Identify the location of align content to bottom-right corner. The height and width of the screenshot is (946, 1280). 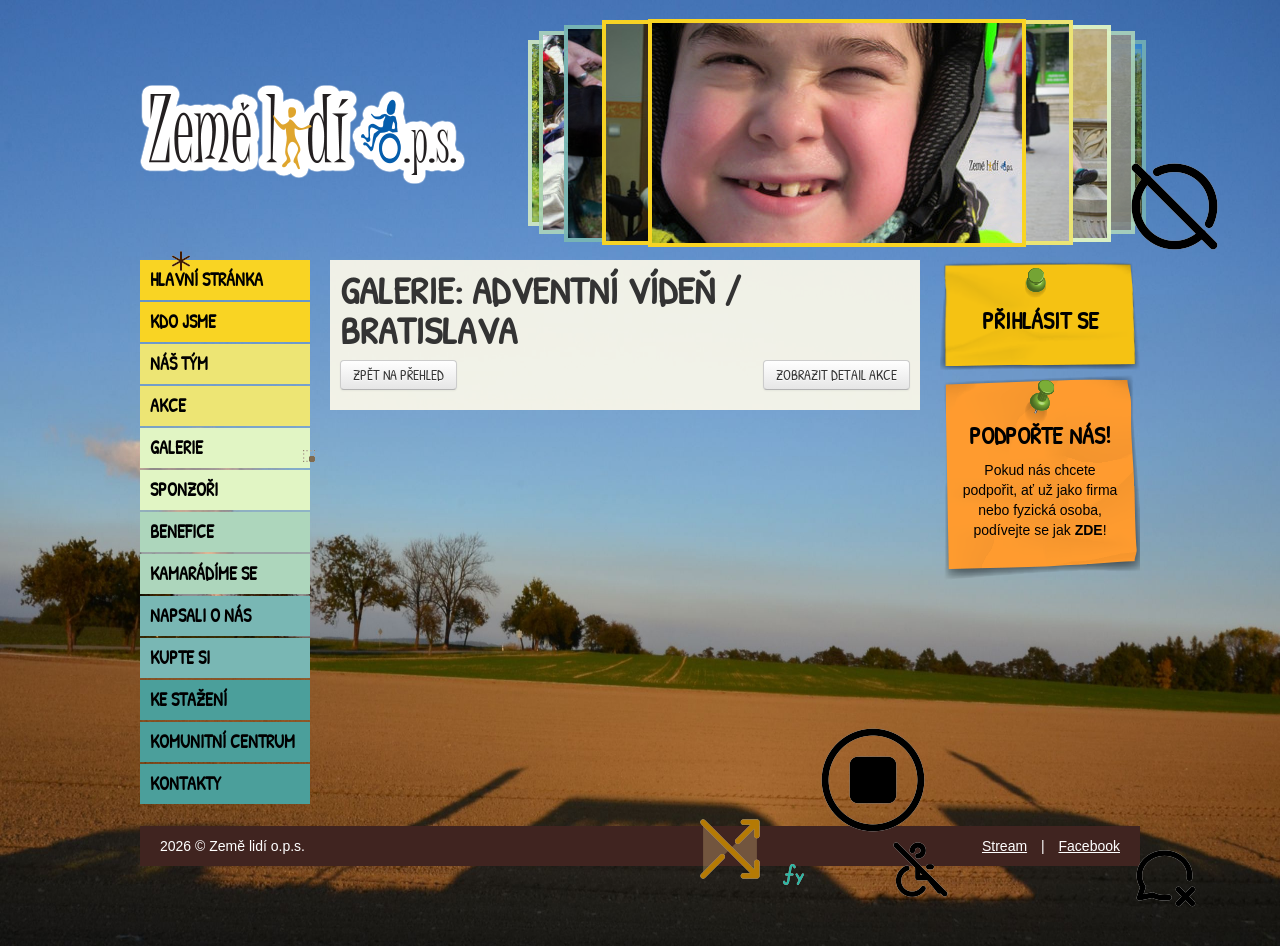
(309, 456).